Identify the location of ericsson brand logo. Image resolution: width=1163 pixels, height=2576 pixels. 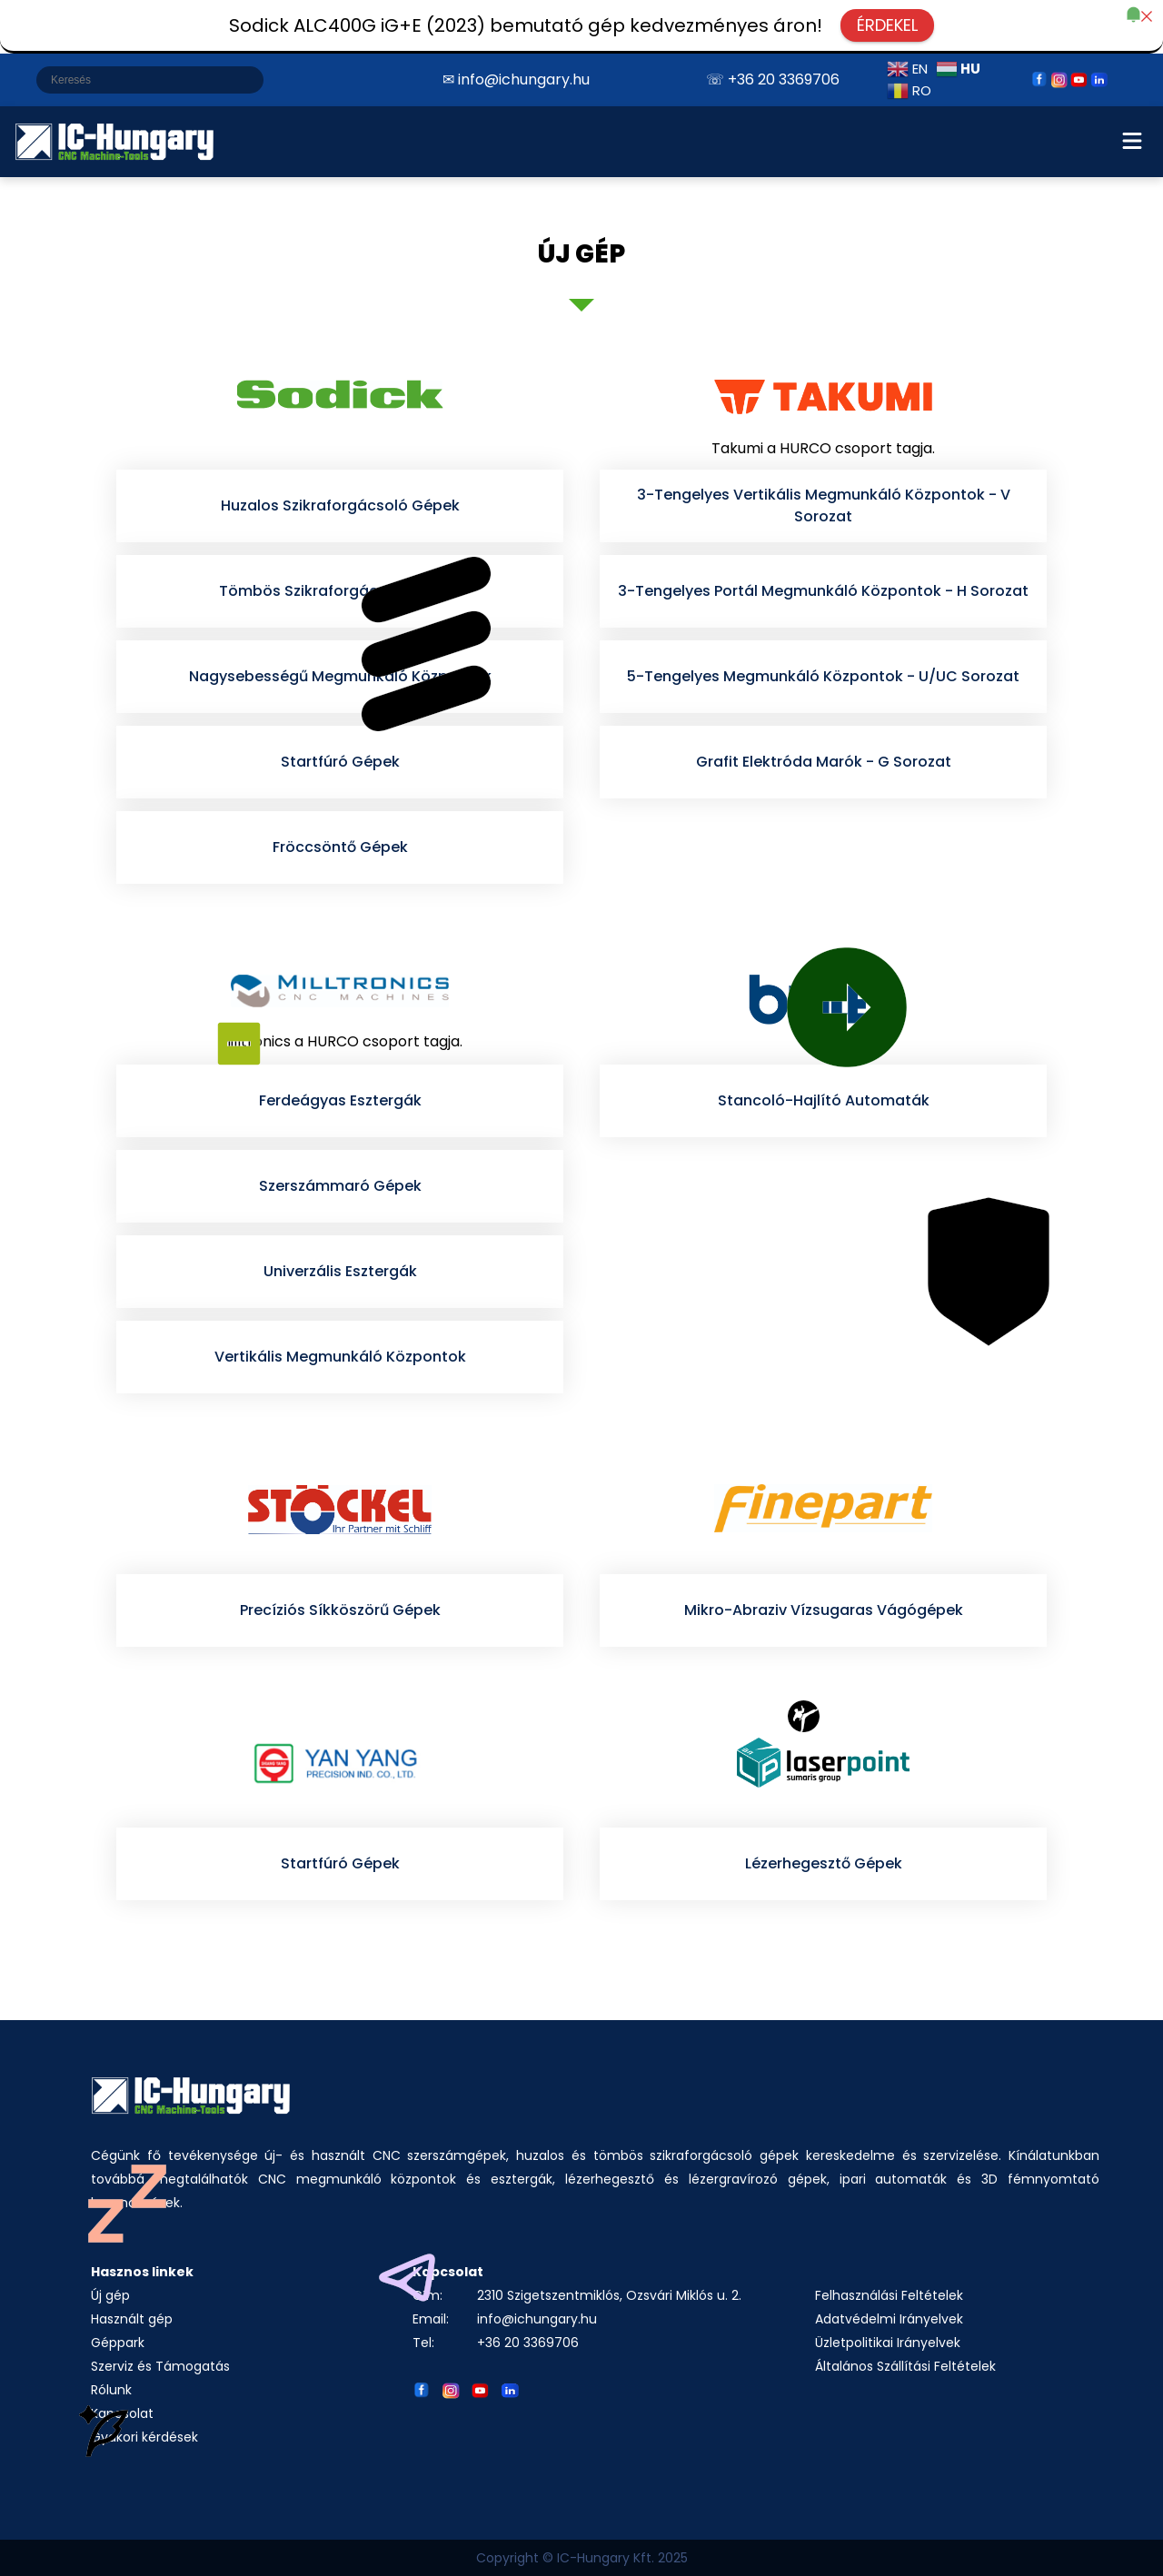
(426, 644).